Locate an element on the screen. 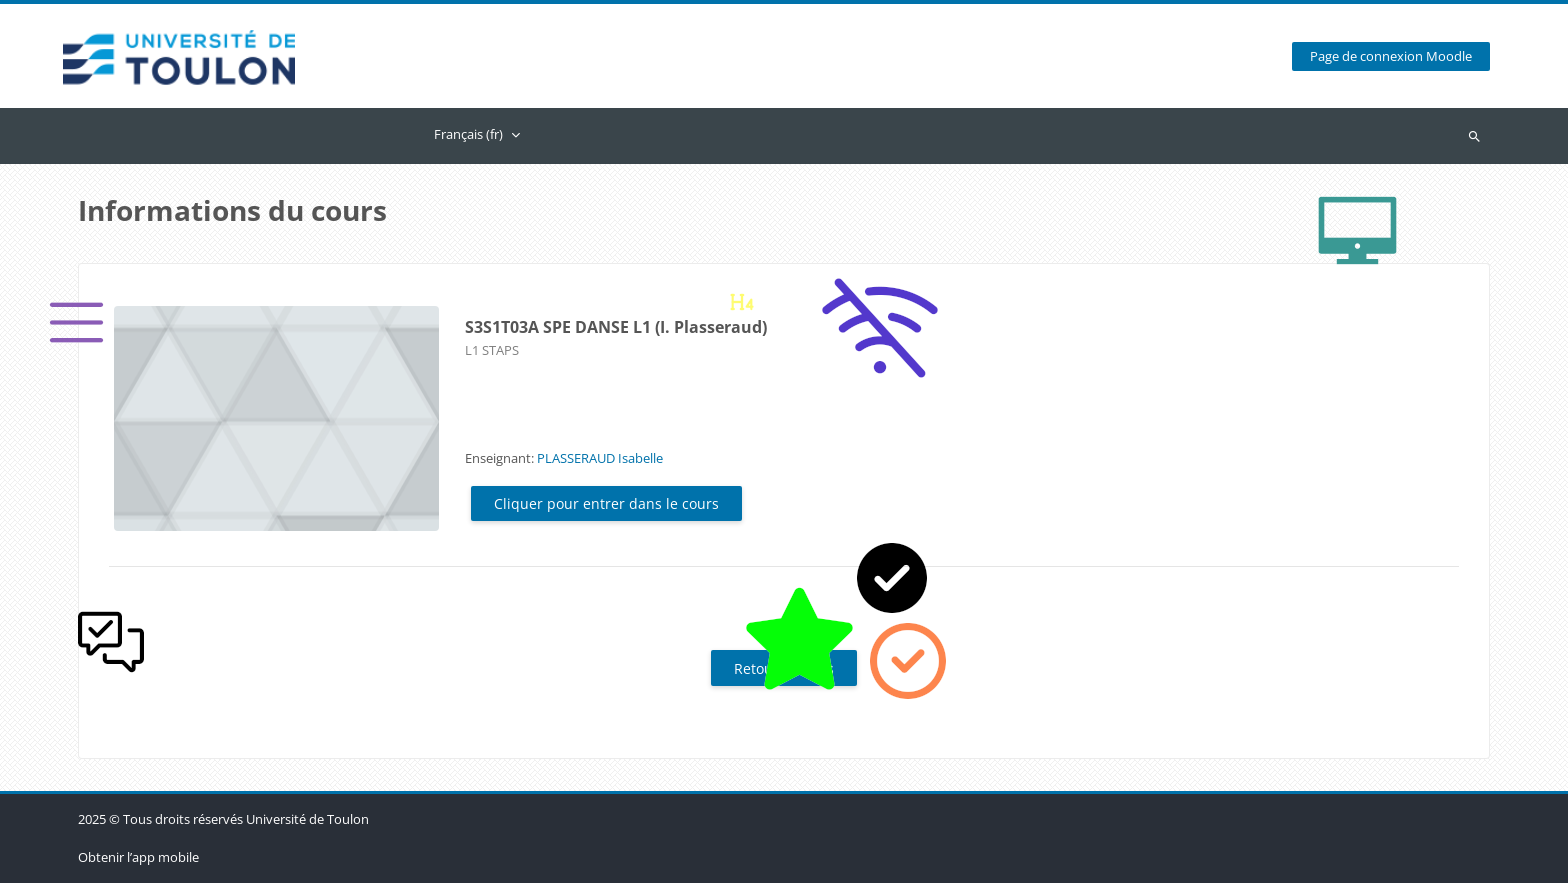  indicates successful completion or confirmation is located at coordinates (892, 578).